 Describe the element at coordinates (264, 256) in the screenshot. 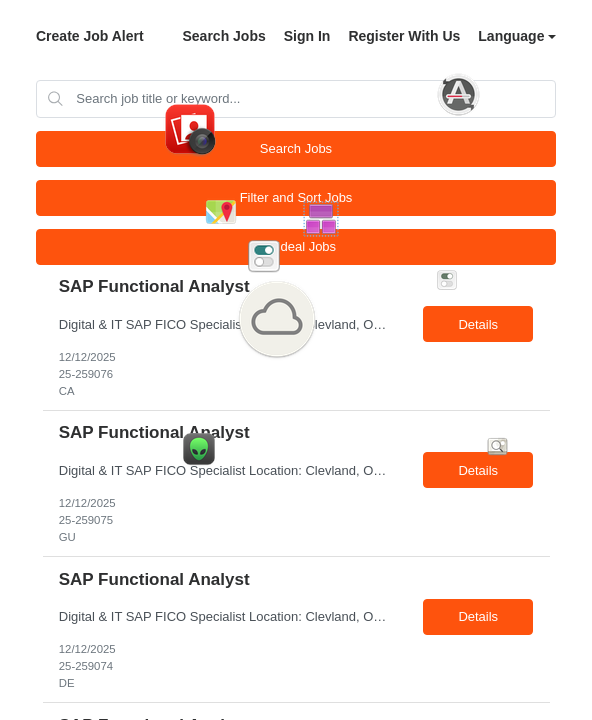

I see `open desktop preferences or settings` at that location.